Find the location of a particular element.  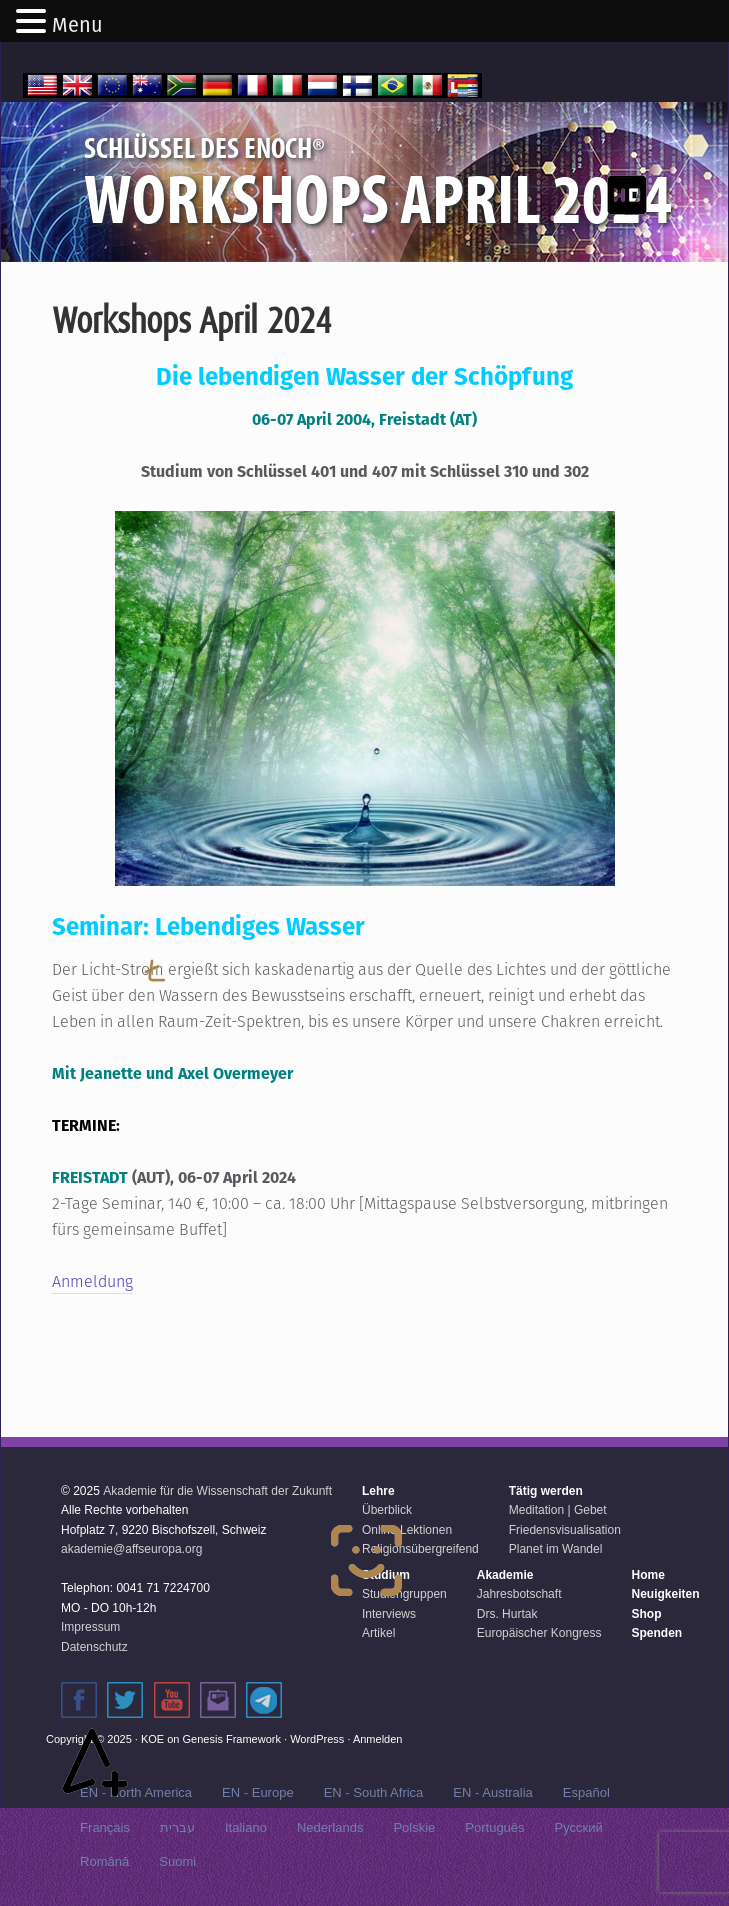

add a new navigation waypoint is located at coordinates (92, 1761).